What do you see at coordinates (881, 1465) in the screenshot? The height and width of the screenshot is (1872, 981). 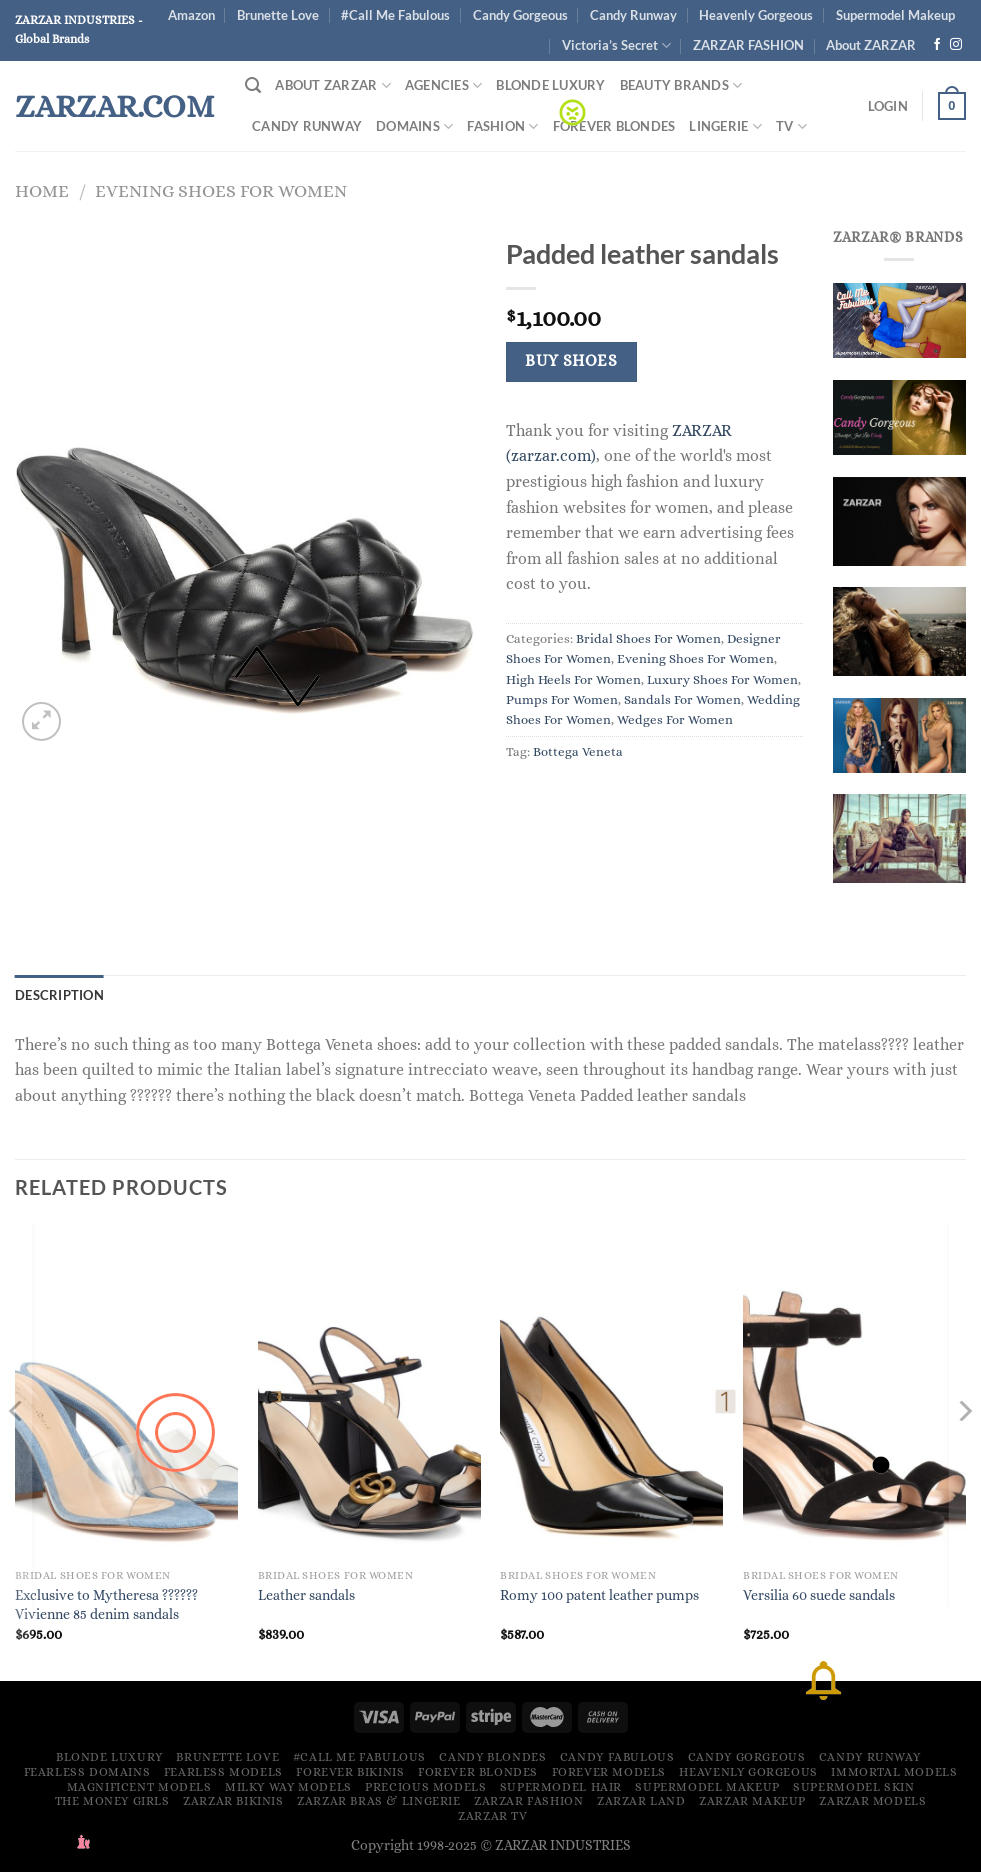 I see `indicates an unread notification or new item` at bounding box center [881, 1465].